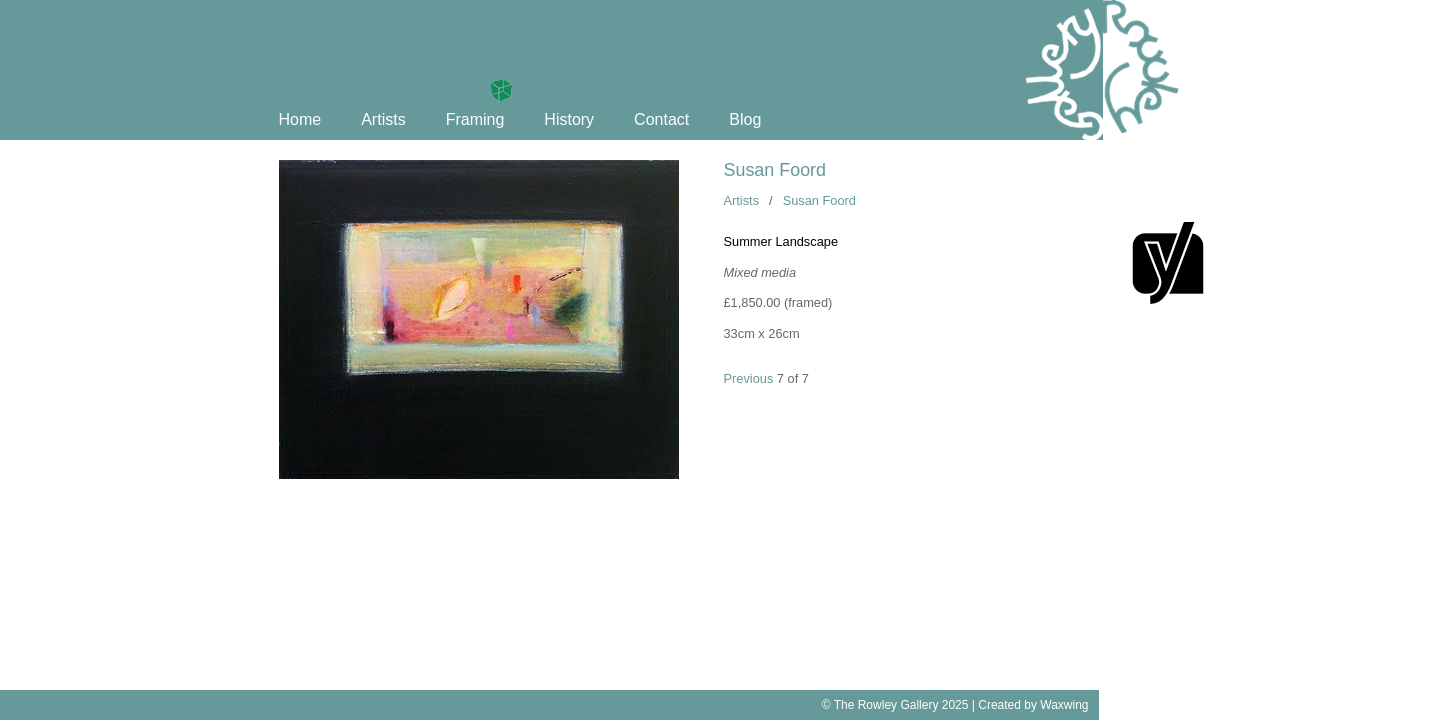 The width and height of the screenshot is (1437, 720). Describe the element at coordinates (501, 90) in the screenshot. I see `gtk toolkit logo` at that location.